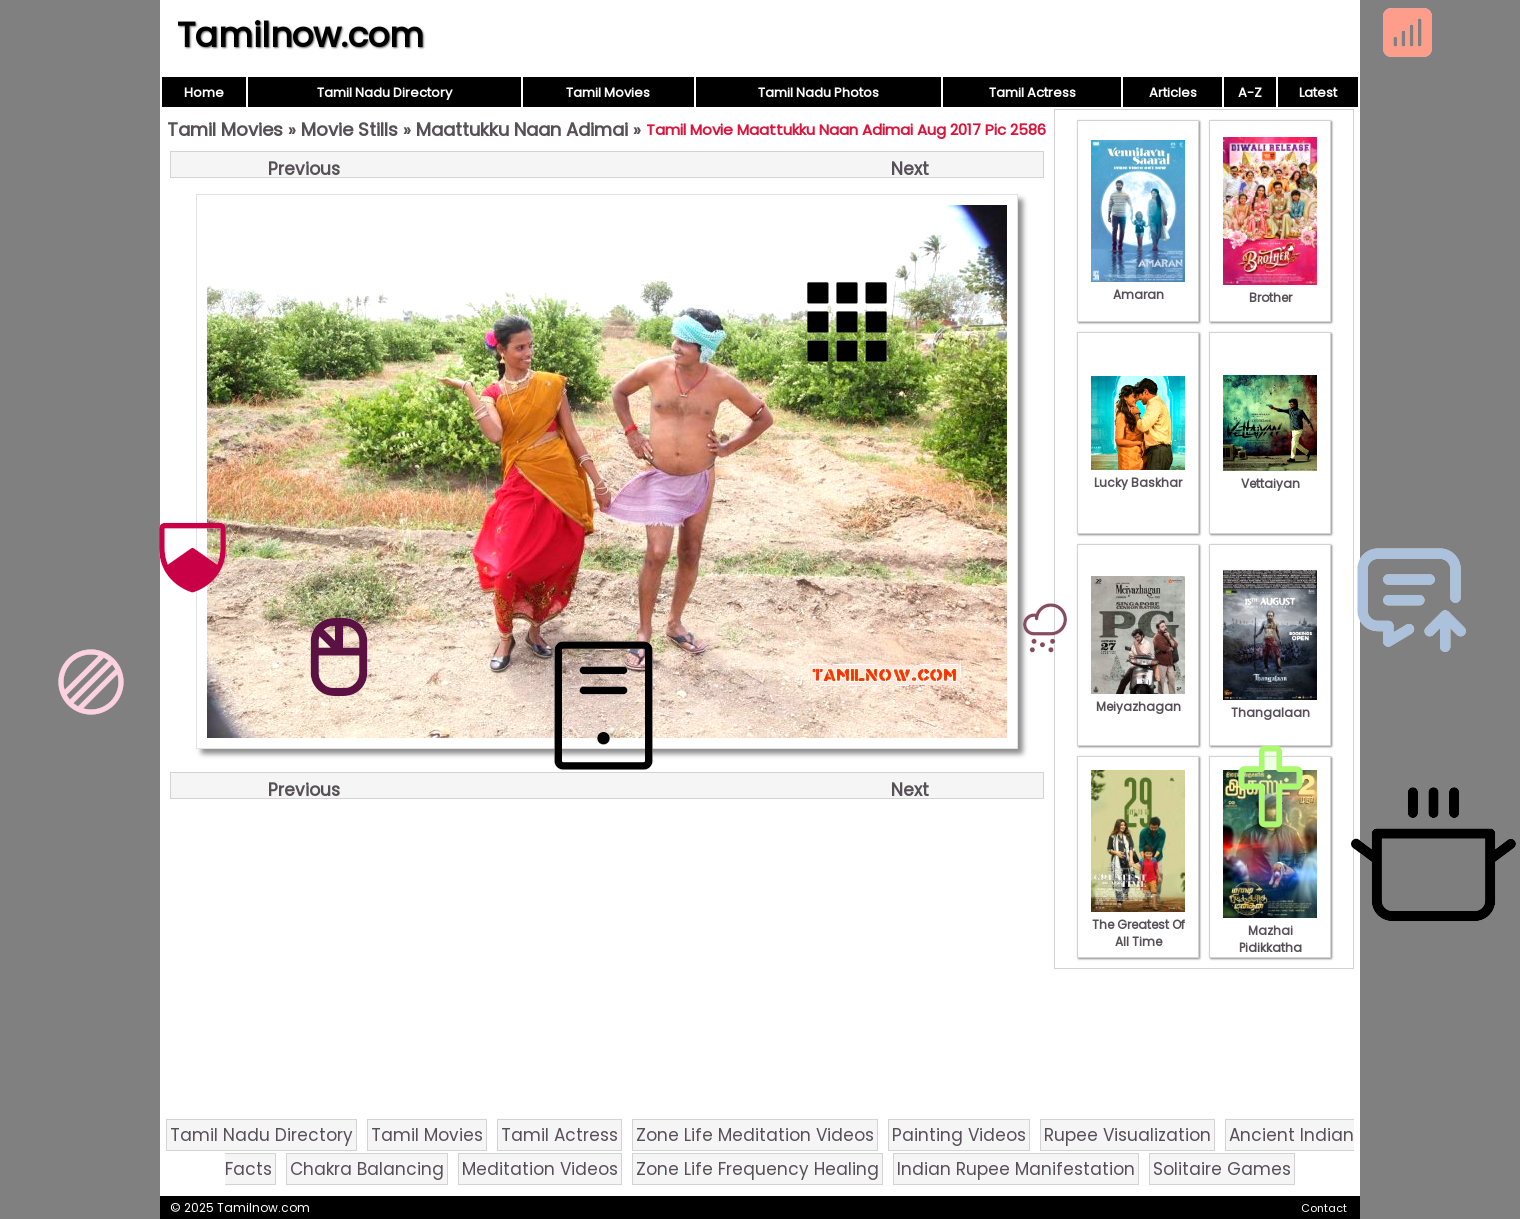  I want to click on send or submit a message, so click(1409, 595).